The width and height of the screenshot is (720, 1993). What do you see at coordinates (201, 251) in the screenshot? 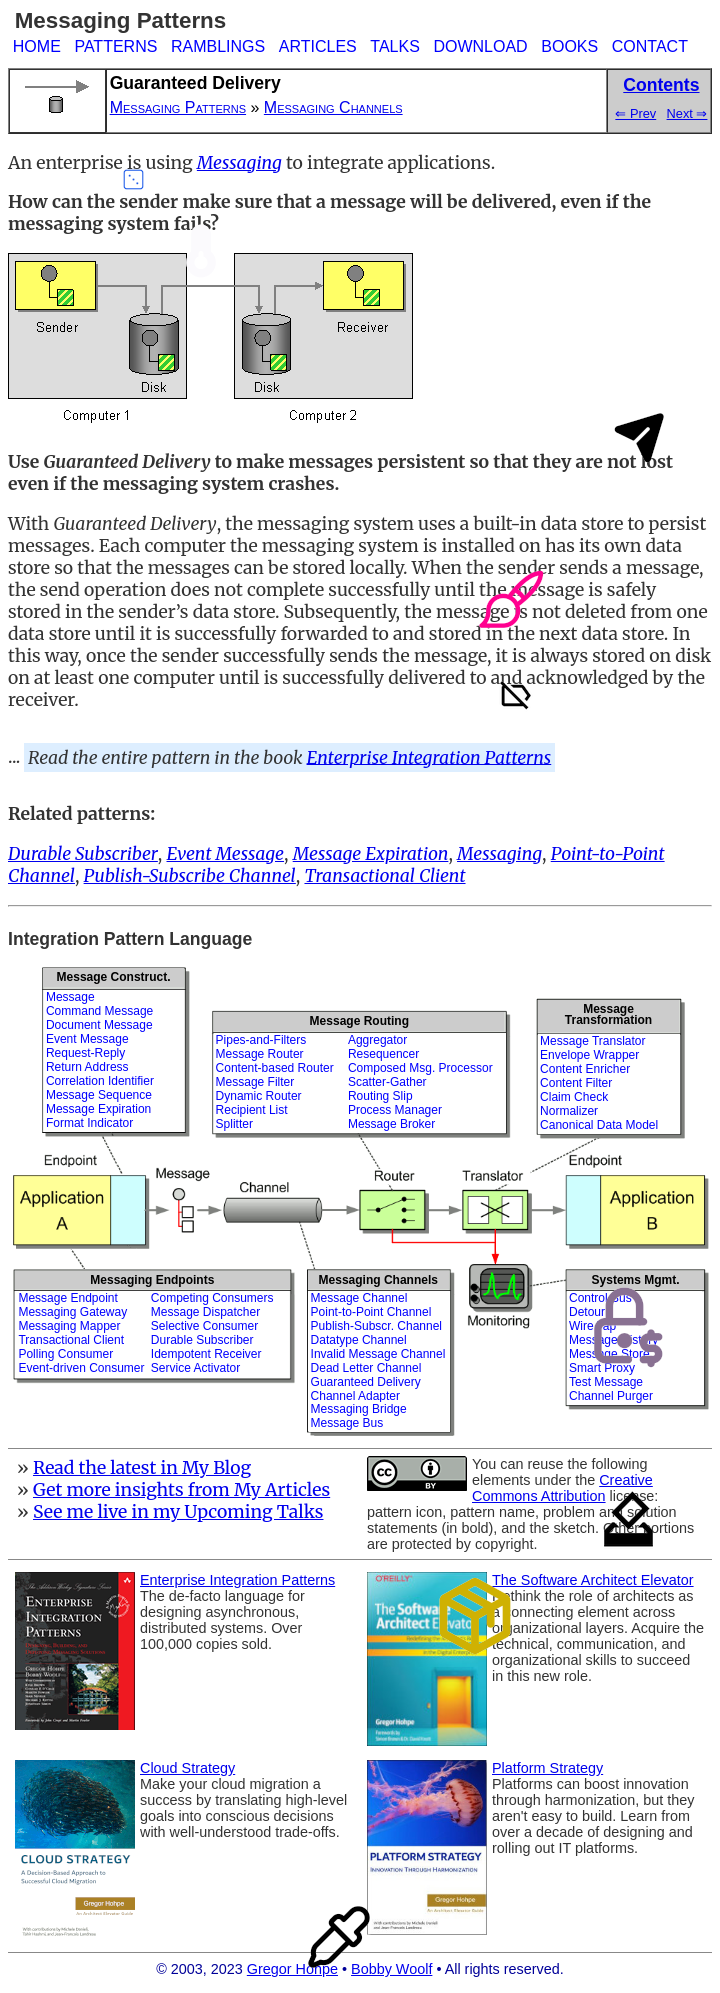
I see `indicates low temperature reading` at bounding box center [201, 251].